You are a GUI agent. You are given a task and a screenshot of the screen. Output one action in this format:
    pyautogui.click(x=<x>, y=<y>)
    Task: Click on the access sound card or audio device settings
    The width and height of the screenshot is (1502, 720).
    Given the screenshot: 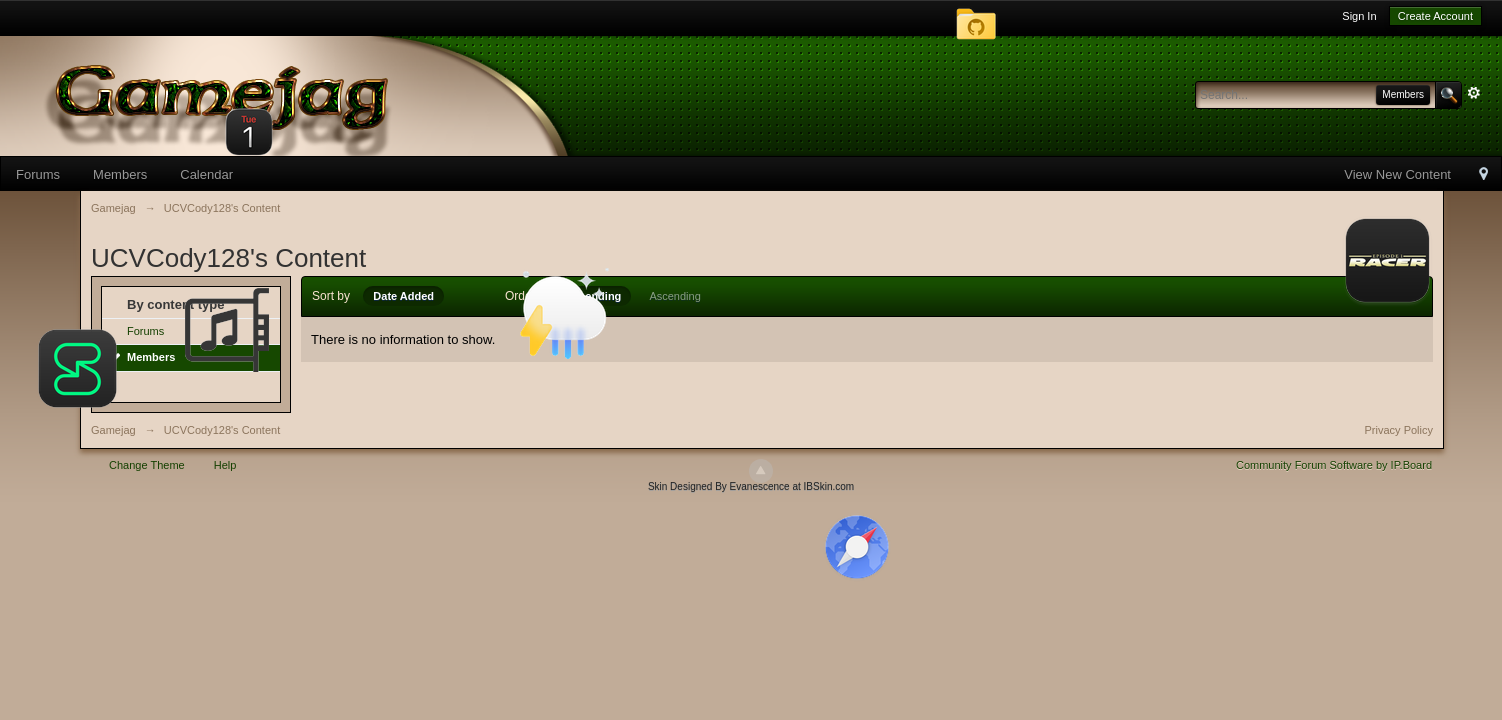 What is the action you would take?
    pyautogui.click(x=227, y=330)
    